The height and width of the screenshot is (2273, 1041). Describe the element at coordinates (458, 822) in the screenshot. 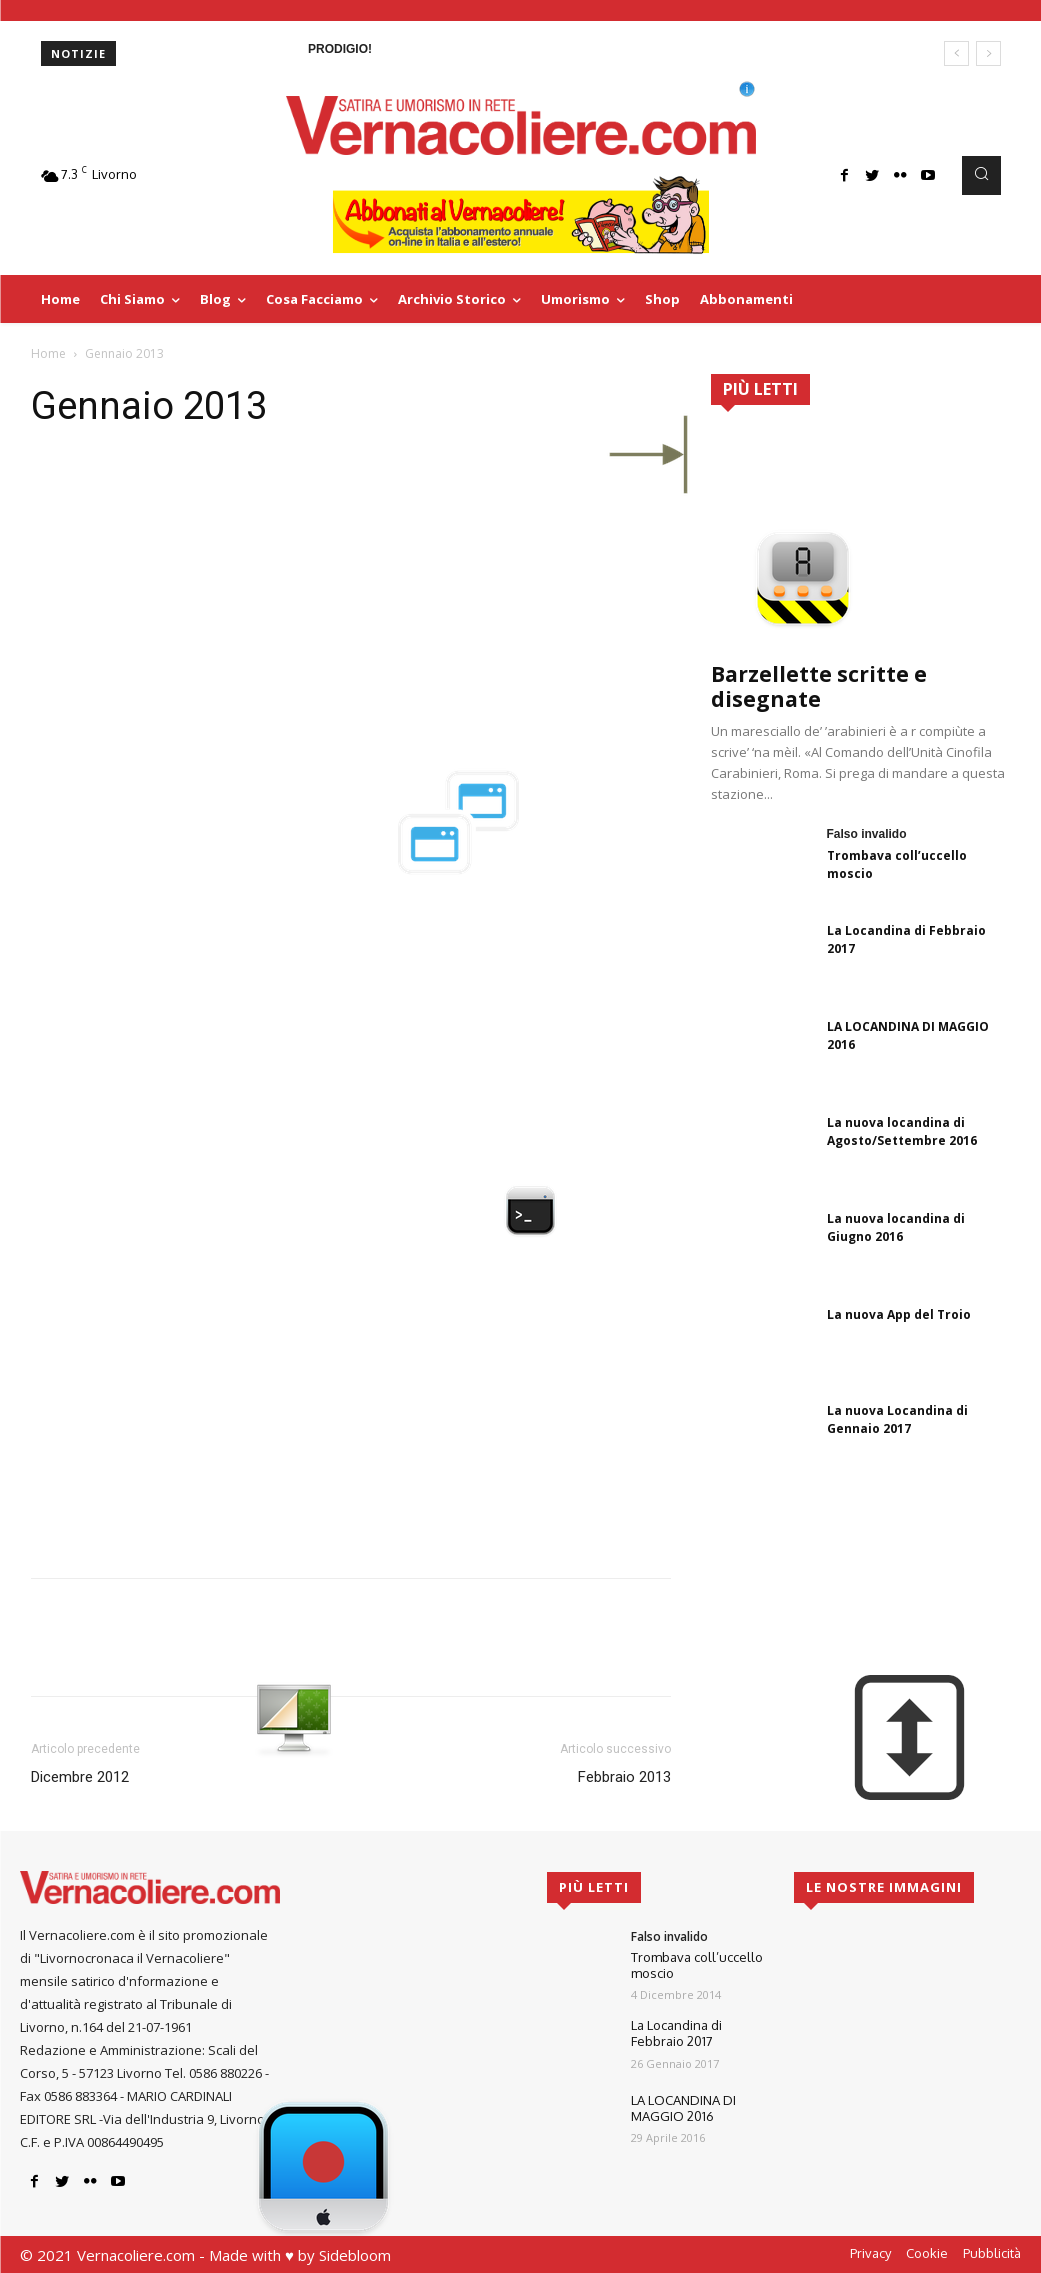

I see `duplicate display mode enabled` at that location.